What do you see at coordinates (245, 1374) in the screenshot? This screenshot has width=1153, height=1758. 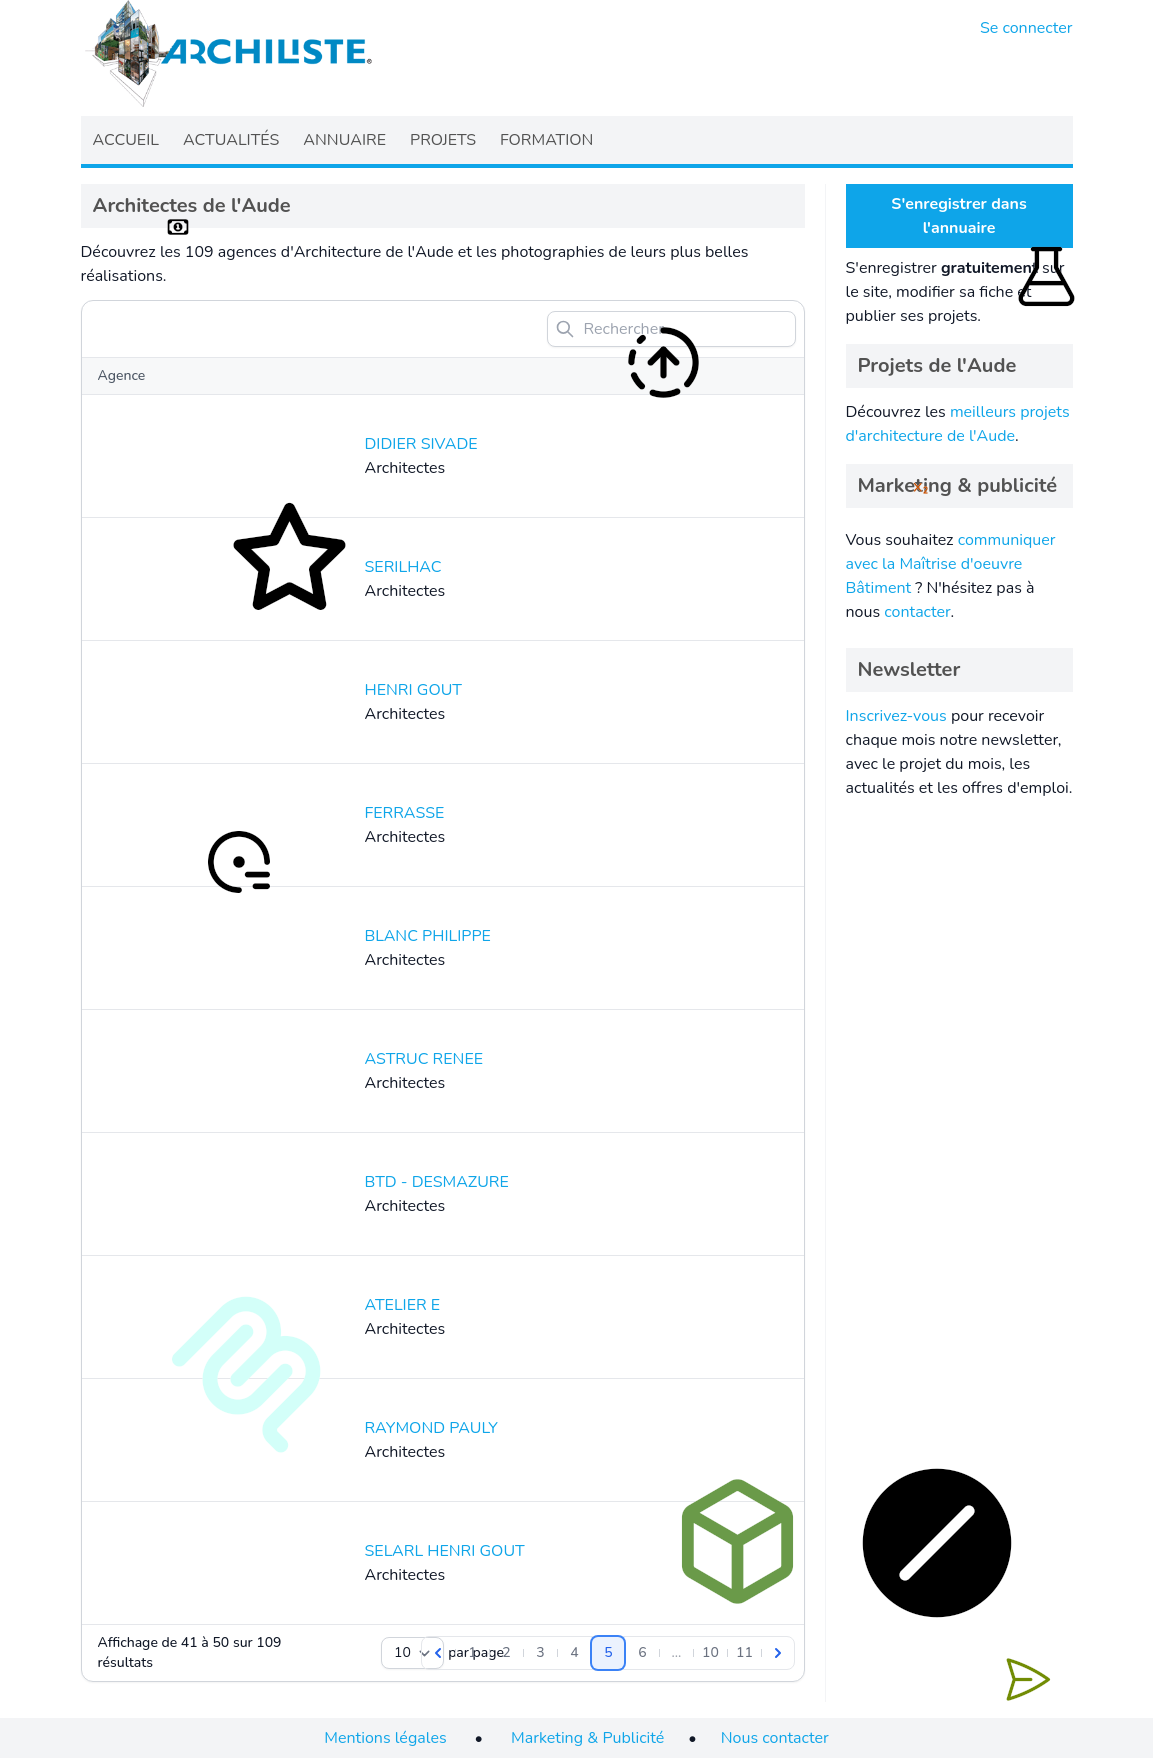 I see `access model context protocol settings` at bounding box center [245, 1374].